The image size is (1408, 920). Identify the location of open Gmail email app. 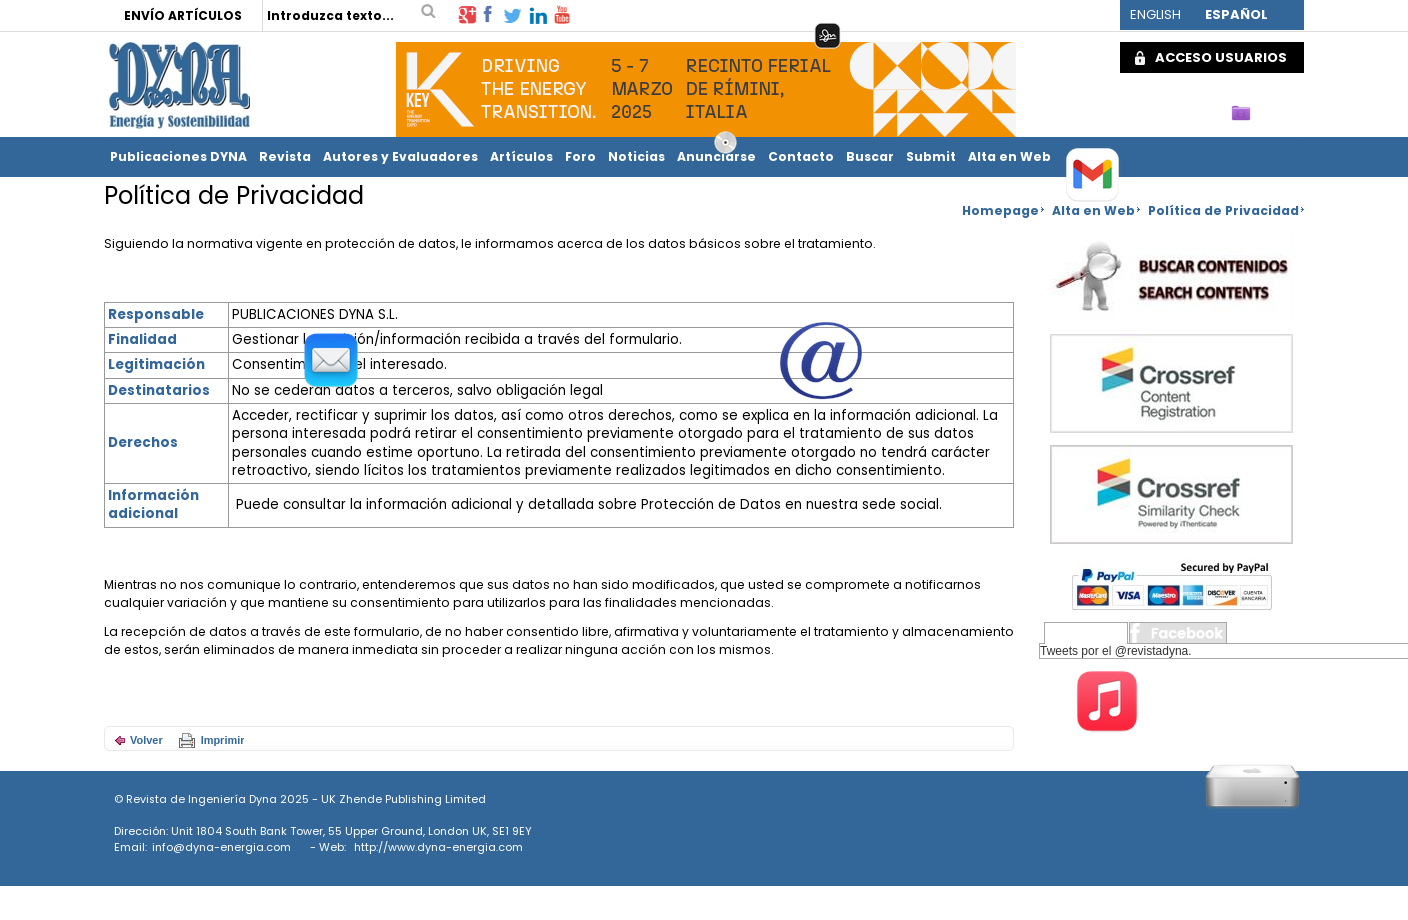
(1092, 174).